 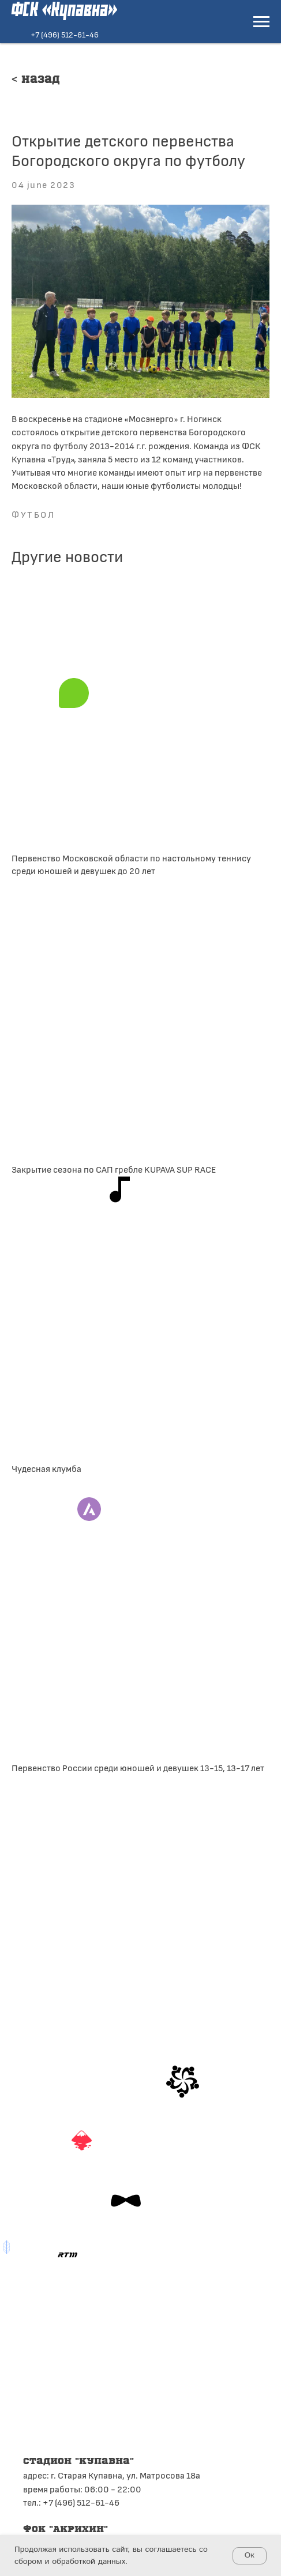 What do you see at coordinates (74, 693) in the screenshot?
I see `braintrust logo` at bounding box center [74, 693].